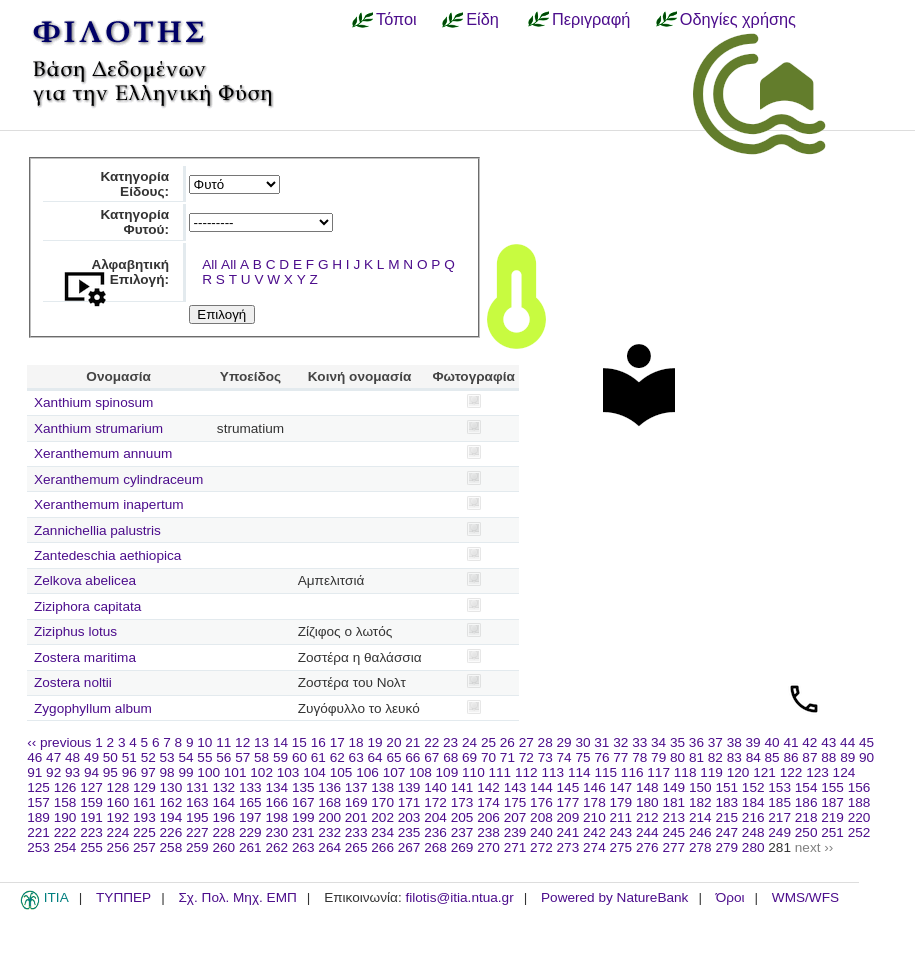  I want to click on adjust video playback settings, so click(84, 286).